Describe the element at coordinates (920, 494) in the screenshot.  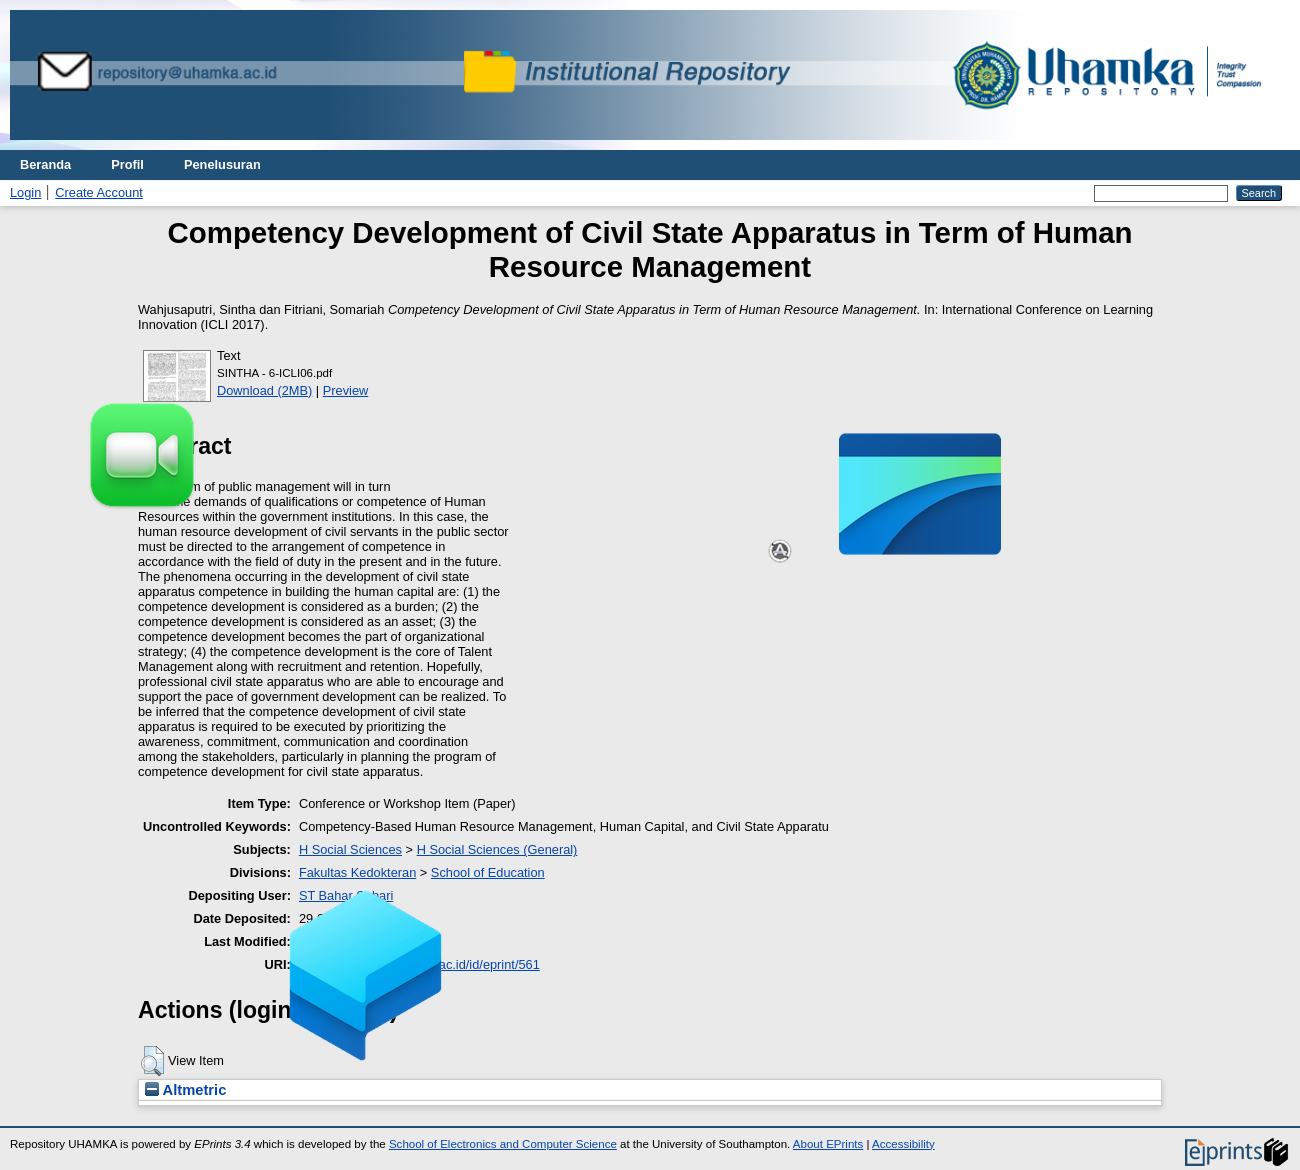
I see `launch microsoft edge webview runtime` at that location.